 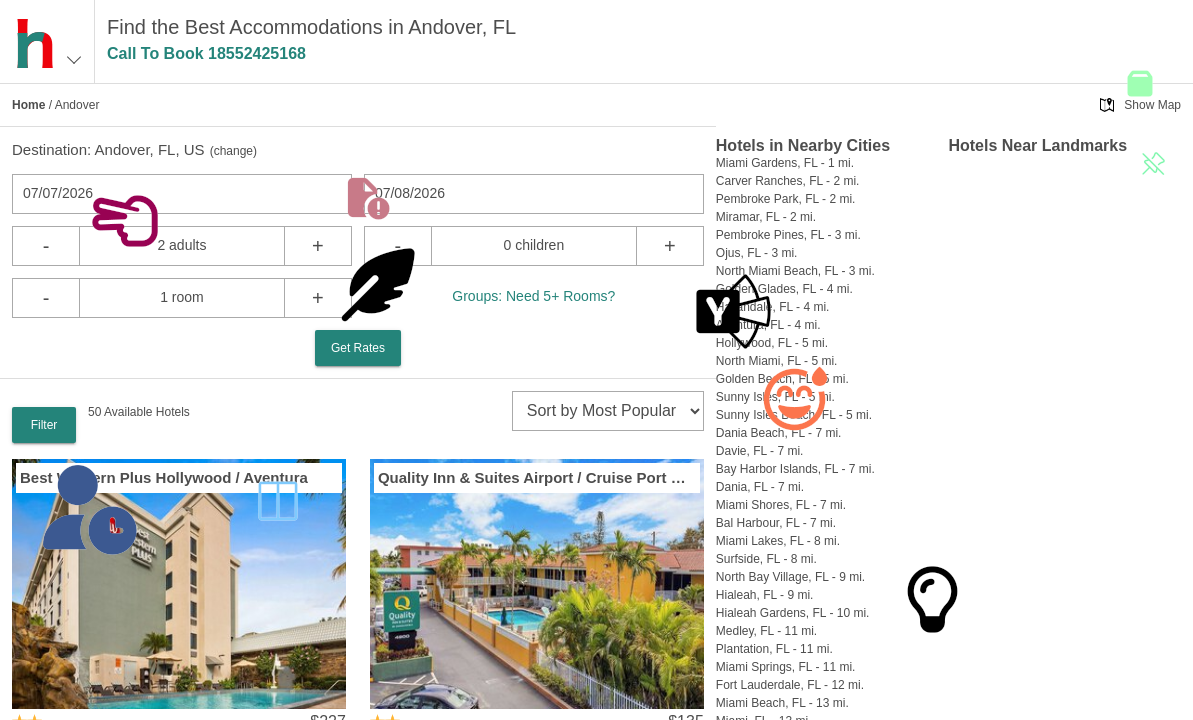 What do you see at coordinates (733, 311) in the screenshot?
I see `open Yammer enterprise social network` at bounding box center [733, 311].